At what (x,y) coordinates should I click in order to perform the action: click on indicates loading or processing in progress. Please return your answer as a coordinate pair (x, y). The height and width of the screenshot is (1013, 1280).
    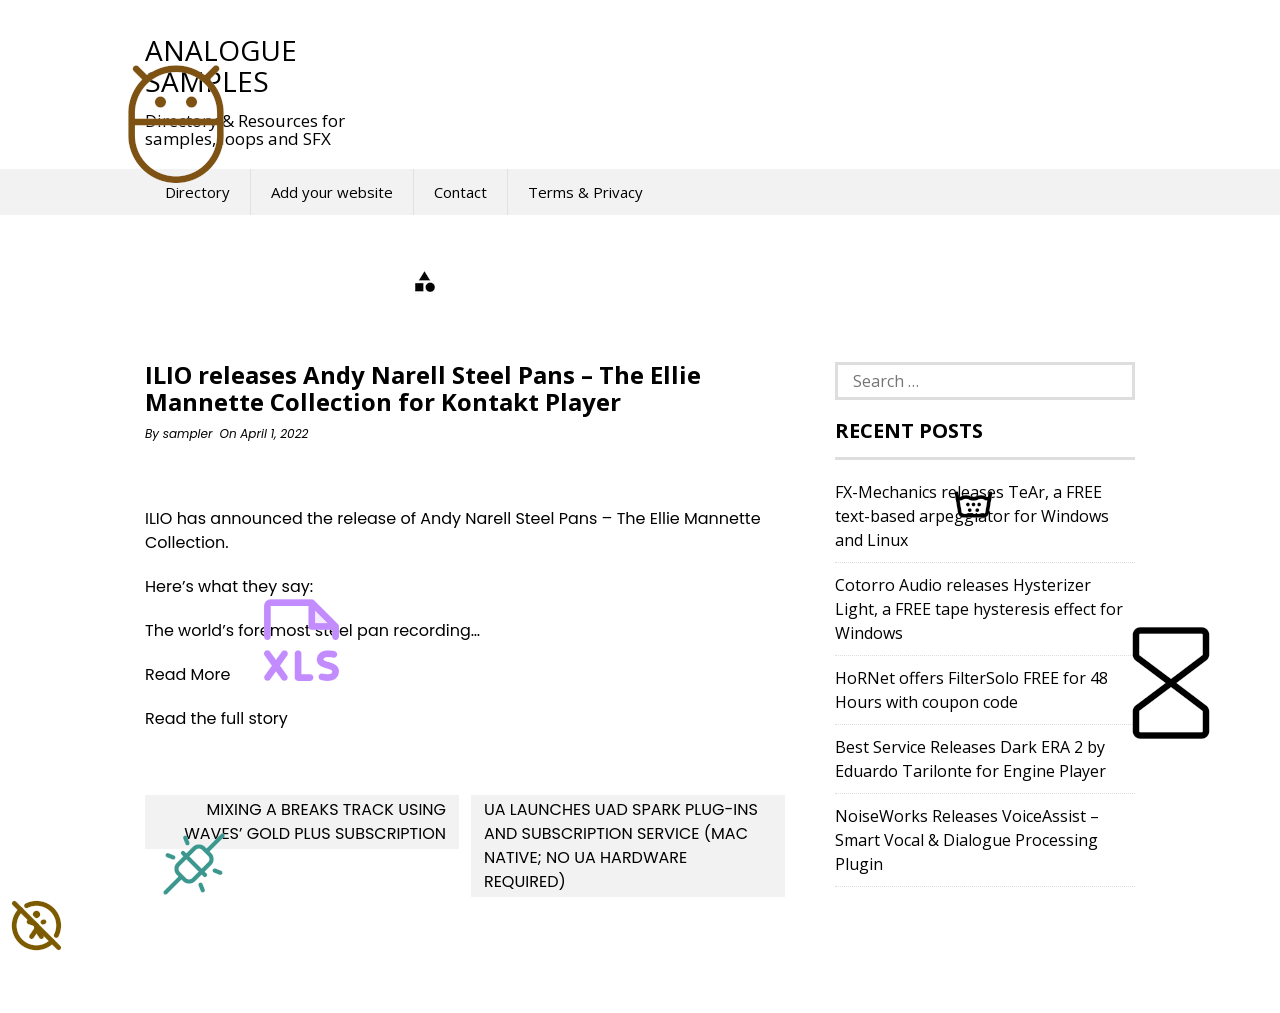
    Looking at the image, I should click on (1171, 683).